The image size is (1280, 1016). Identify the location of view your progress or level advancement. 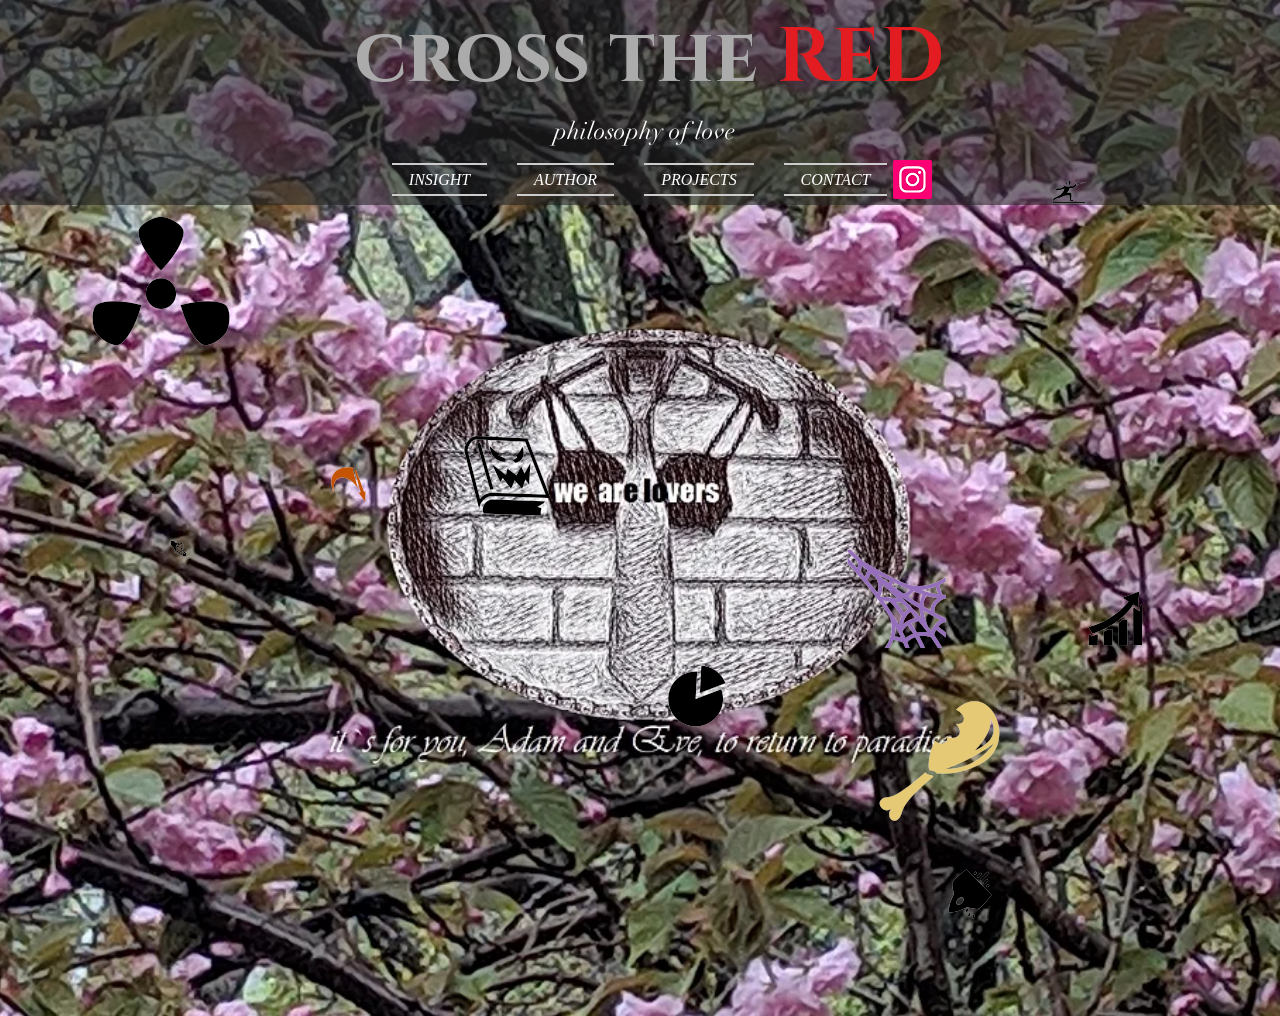
(1115, 618).